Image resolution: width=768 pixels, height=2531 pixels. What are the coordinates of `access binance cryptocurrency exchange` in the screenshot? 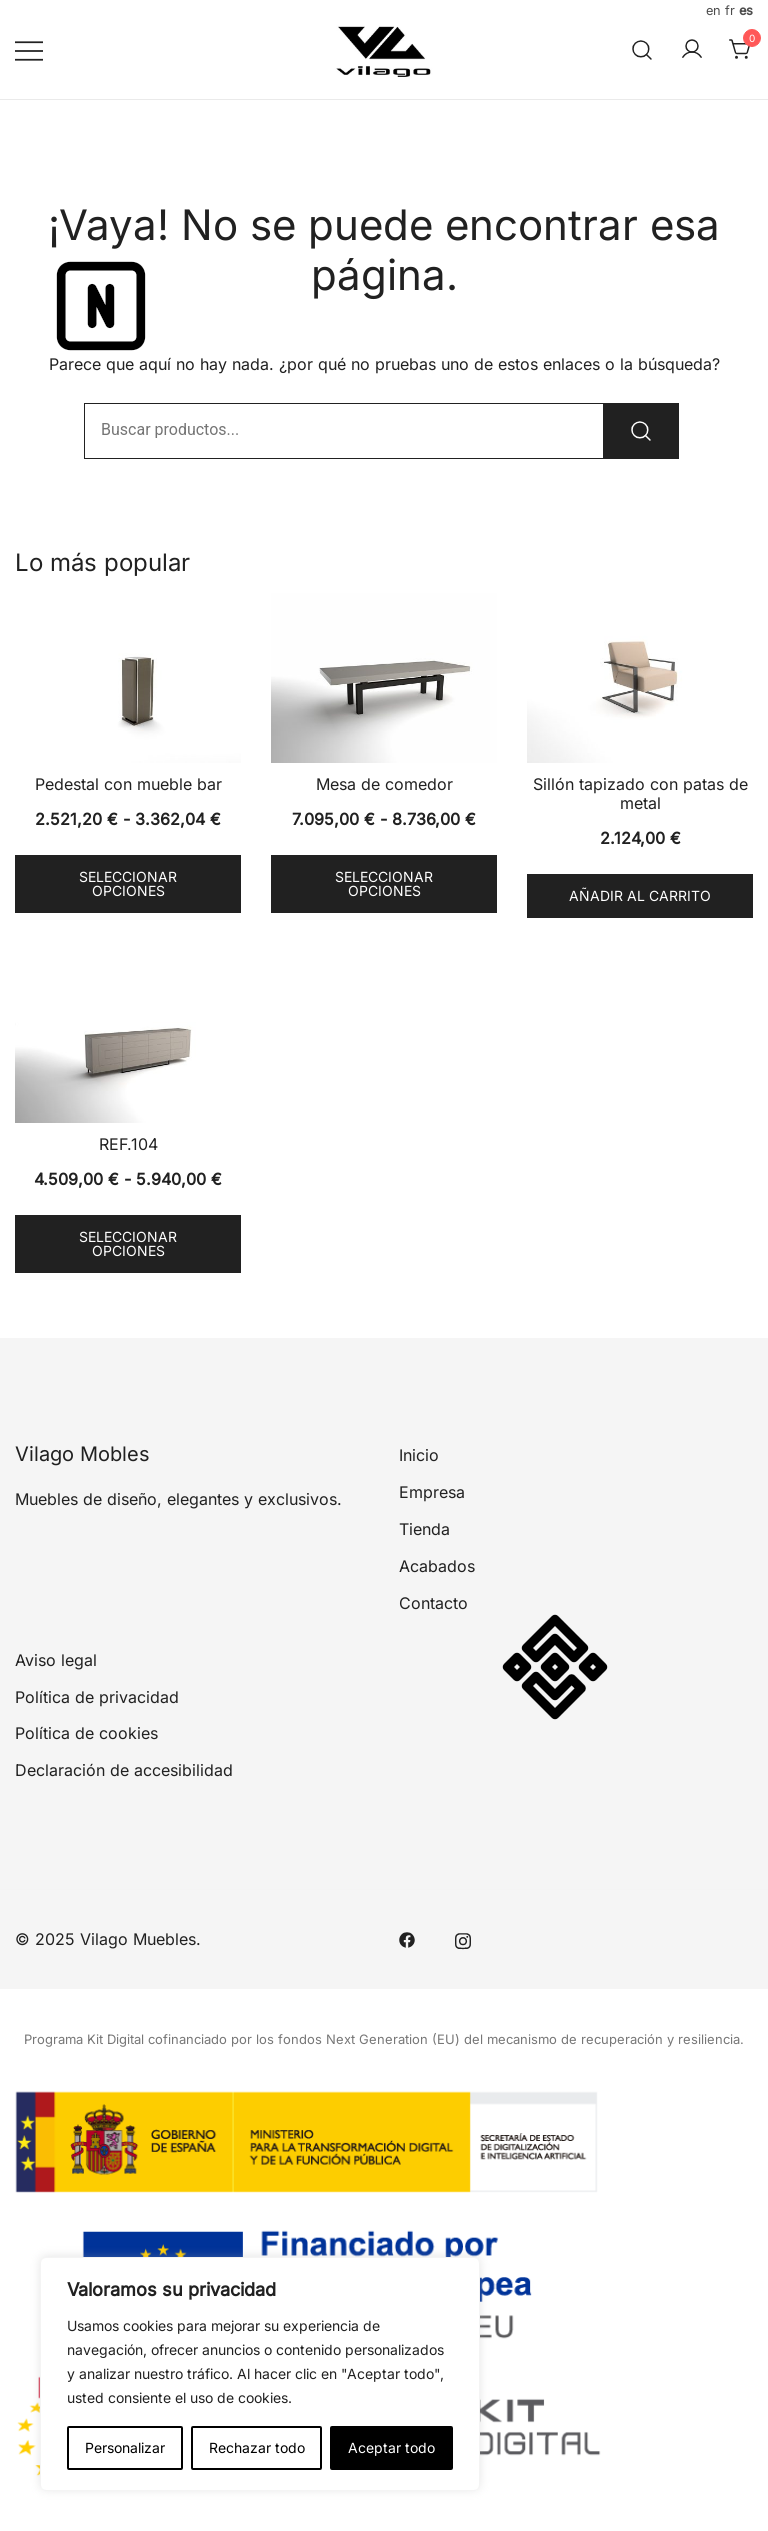 It's located at (555, 1667).